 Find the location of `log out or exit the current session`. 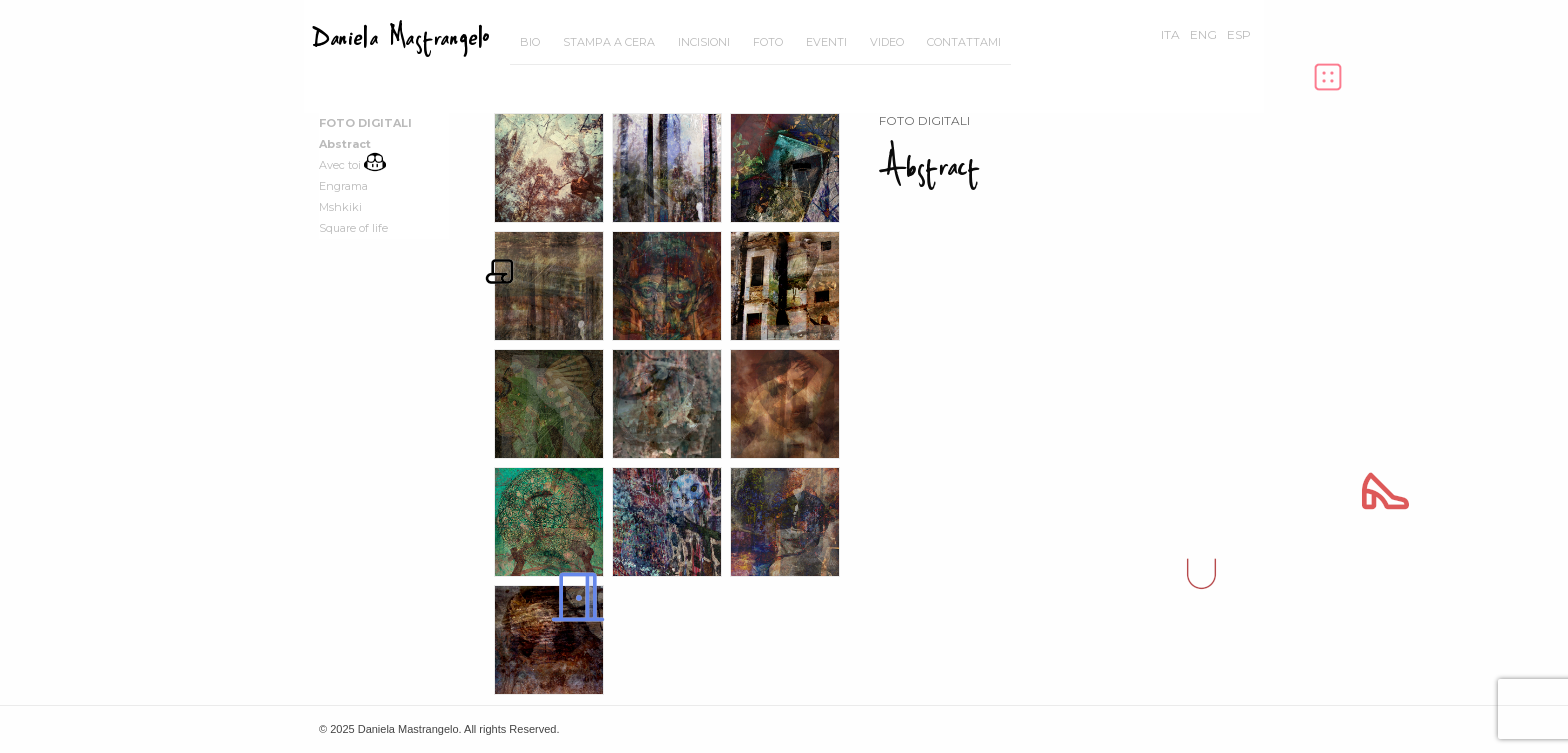

log out or exit the current session is located at coordinates (578, 597).